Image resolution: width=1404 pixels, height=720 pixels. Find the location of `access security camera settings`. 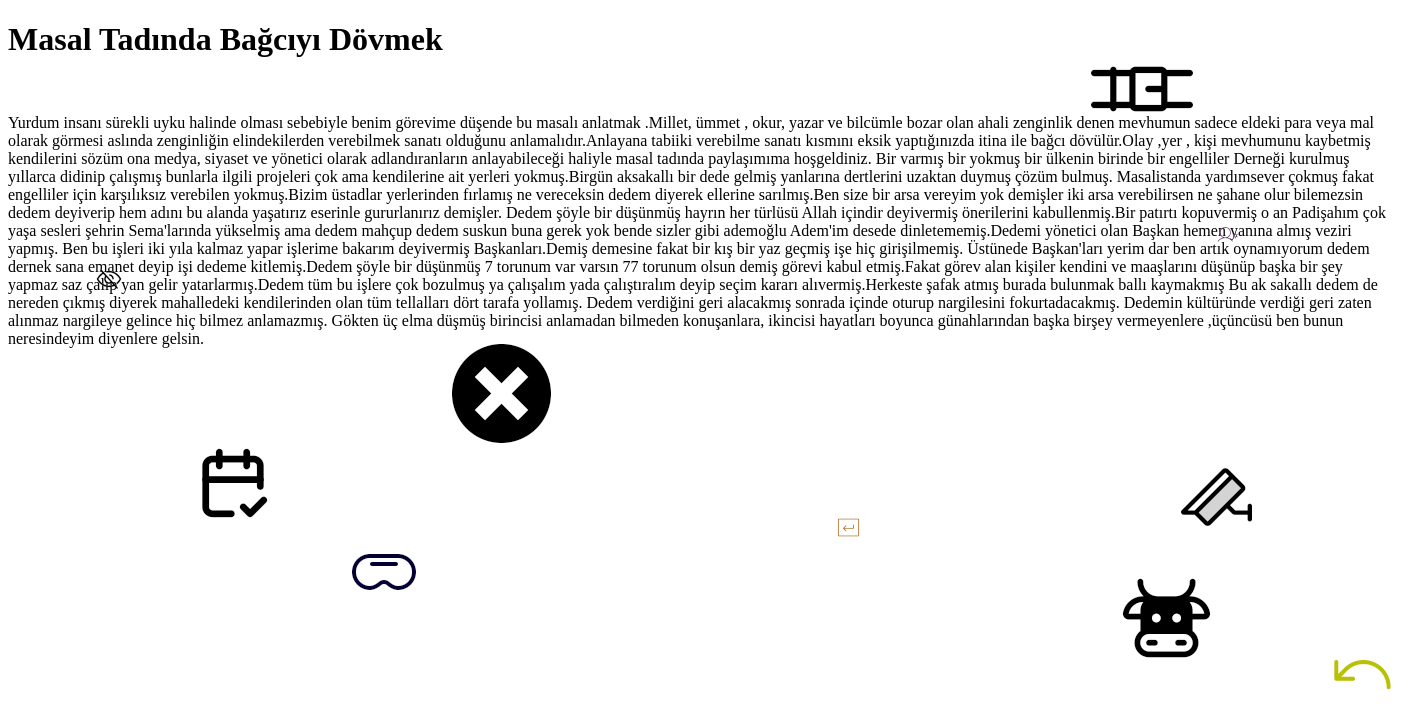

access security camera settings is located at coordinates (1216, 501).